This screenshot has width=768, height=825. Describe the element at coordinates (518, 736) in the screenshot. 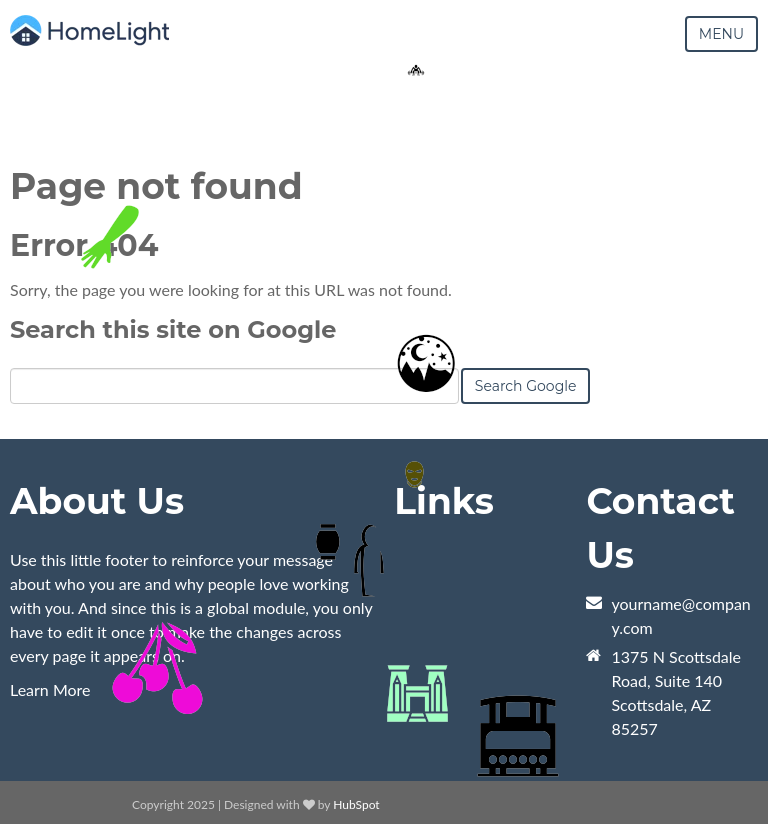

I see `access public transit or tram services` at that location.